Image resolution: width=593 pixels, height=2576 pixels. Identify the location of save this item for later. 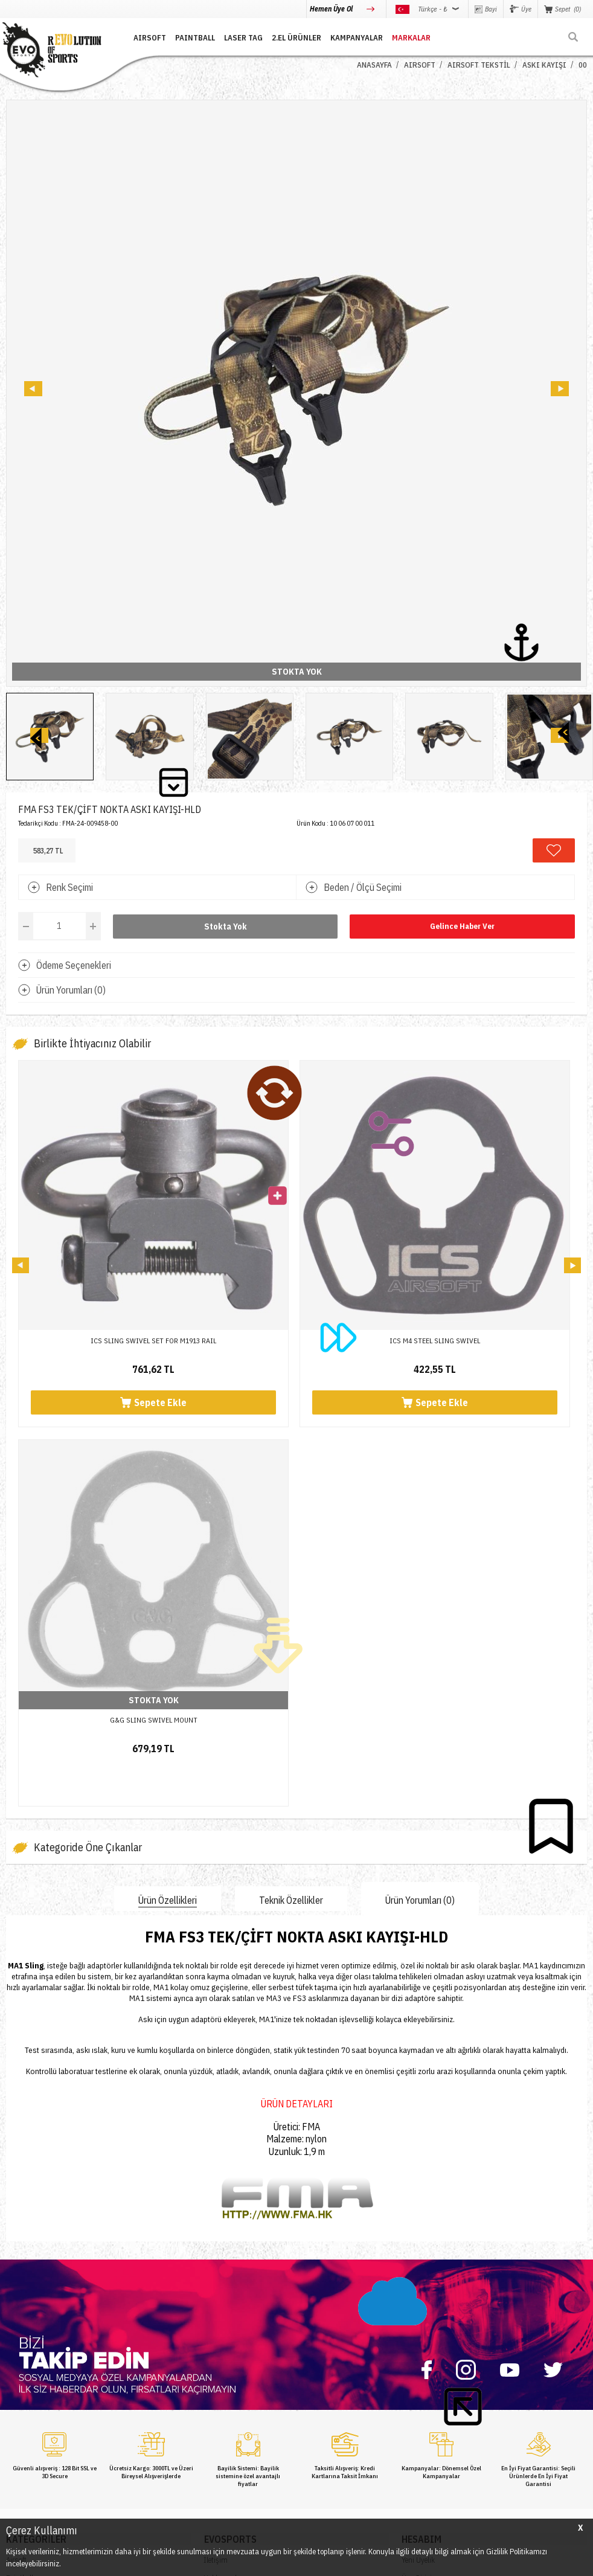
(551, 1826).